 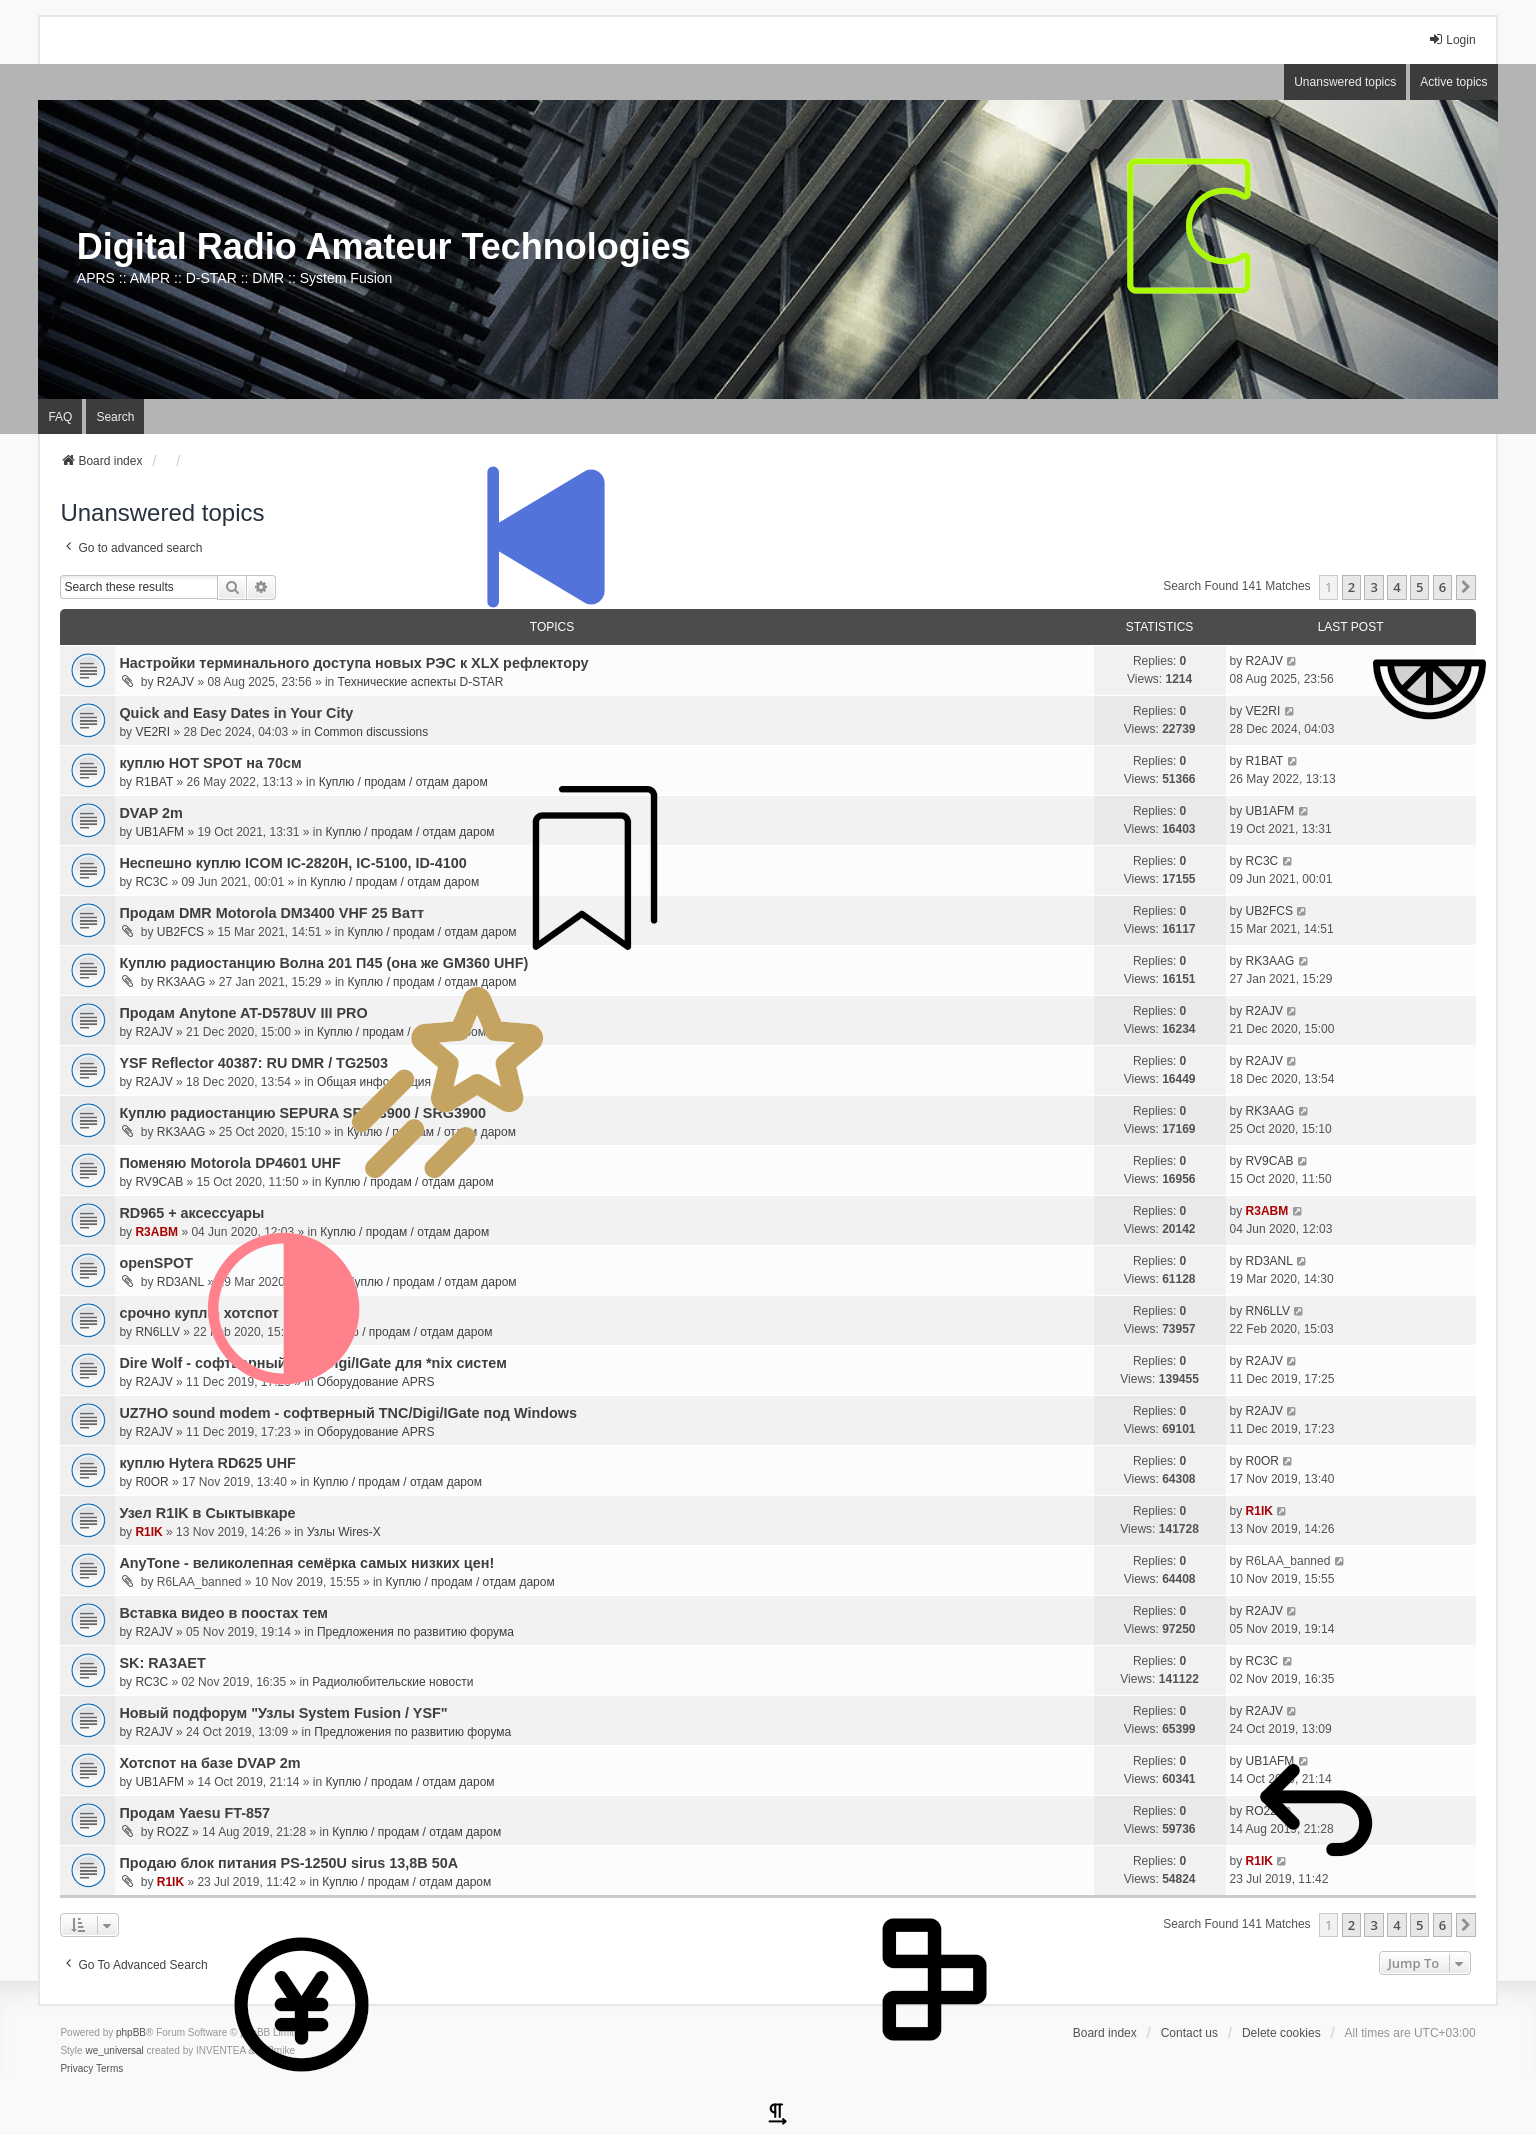 What do you see at coordinates (1429, 680) in the screenshot?
I see `indicates citrus or fruit-related content` at bounding box center [1429, 680].